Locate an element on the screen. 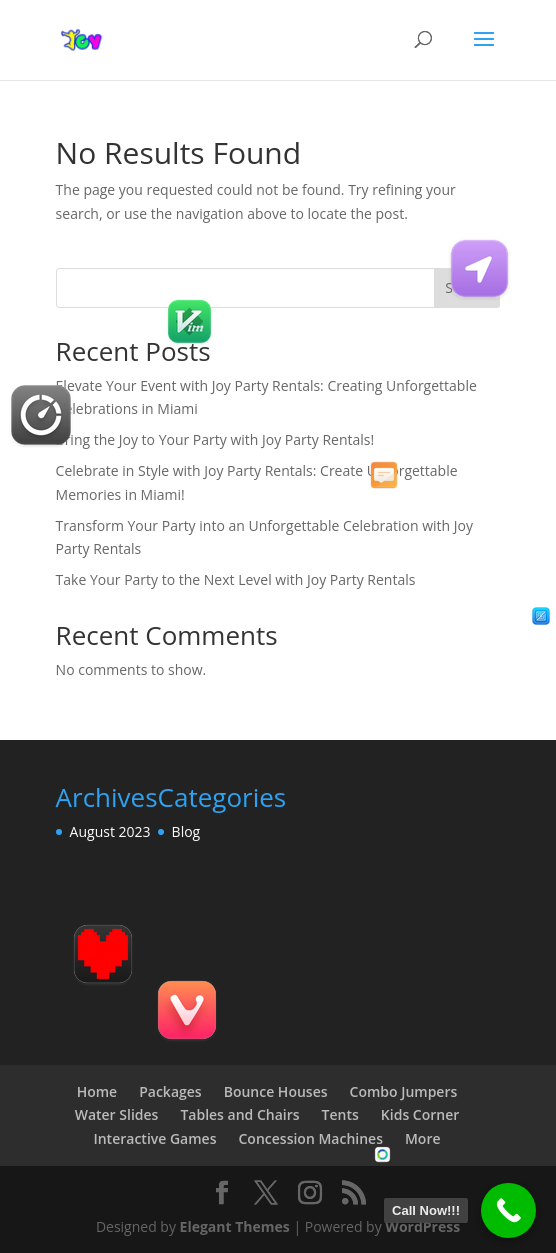 The height and width of the screenshot is (1253, 556). open vim text editor is located at coordinates (189, 321).